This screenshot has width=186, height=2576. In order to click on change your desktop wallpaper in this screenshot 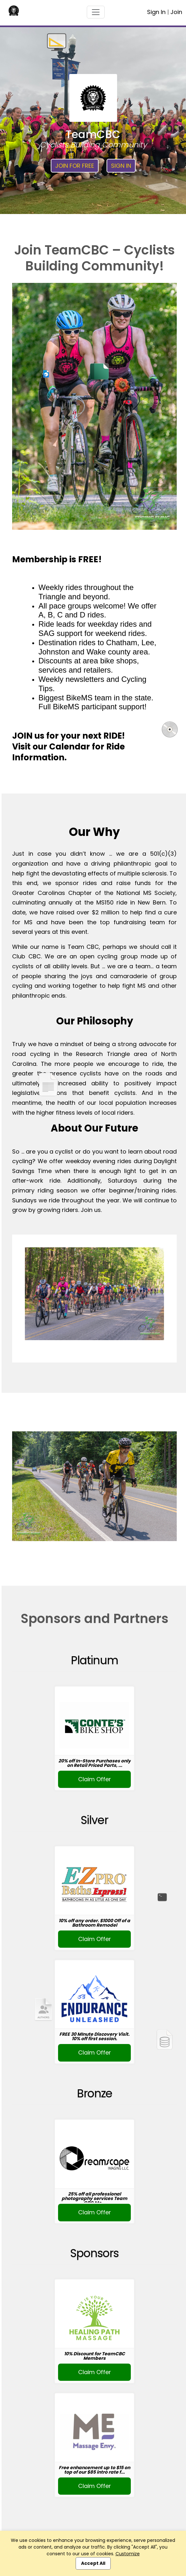, I will do `click(99, 371)`.